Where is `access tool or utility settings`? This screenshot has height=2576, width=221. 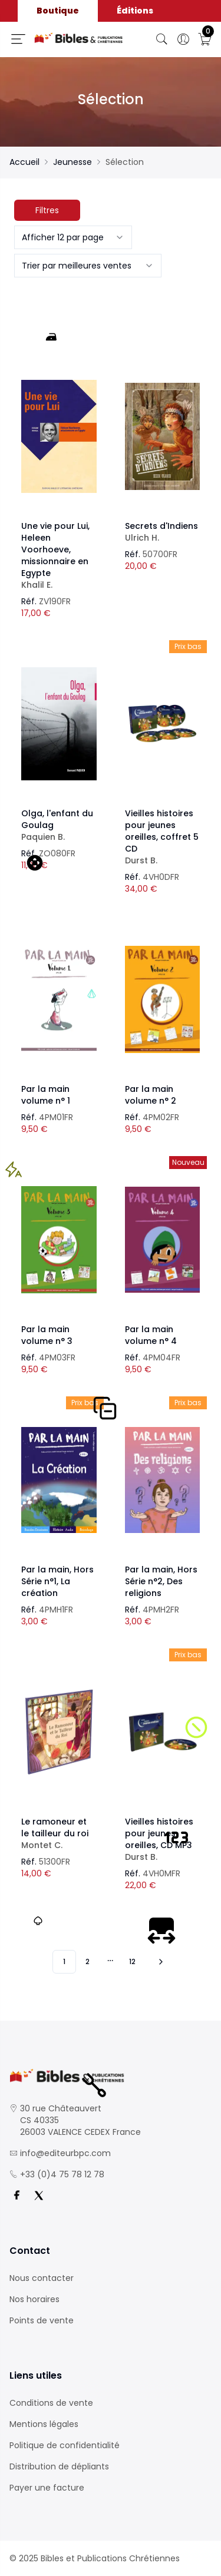
access tool or utility settings is located at coordinates (94, 2085).